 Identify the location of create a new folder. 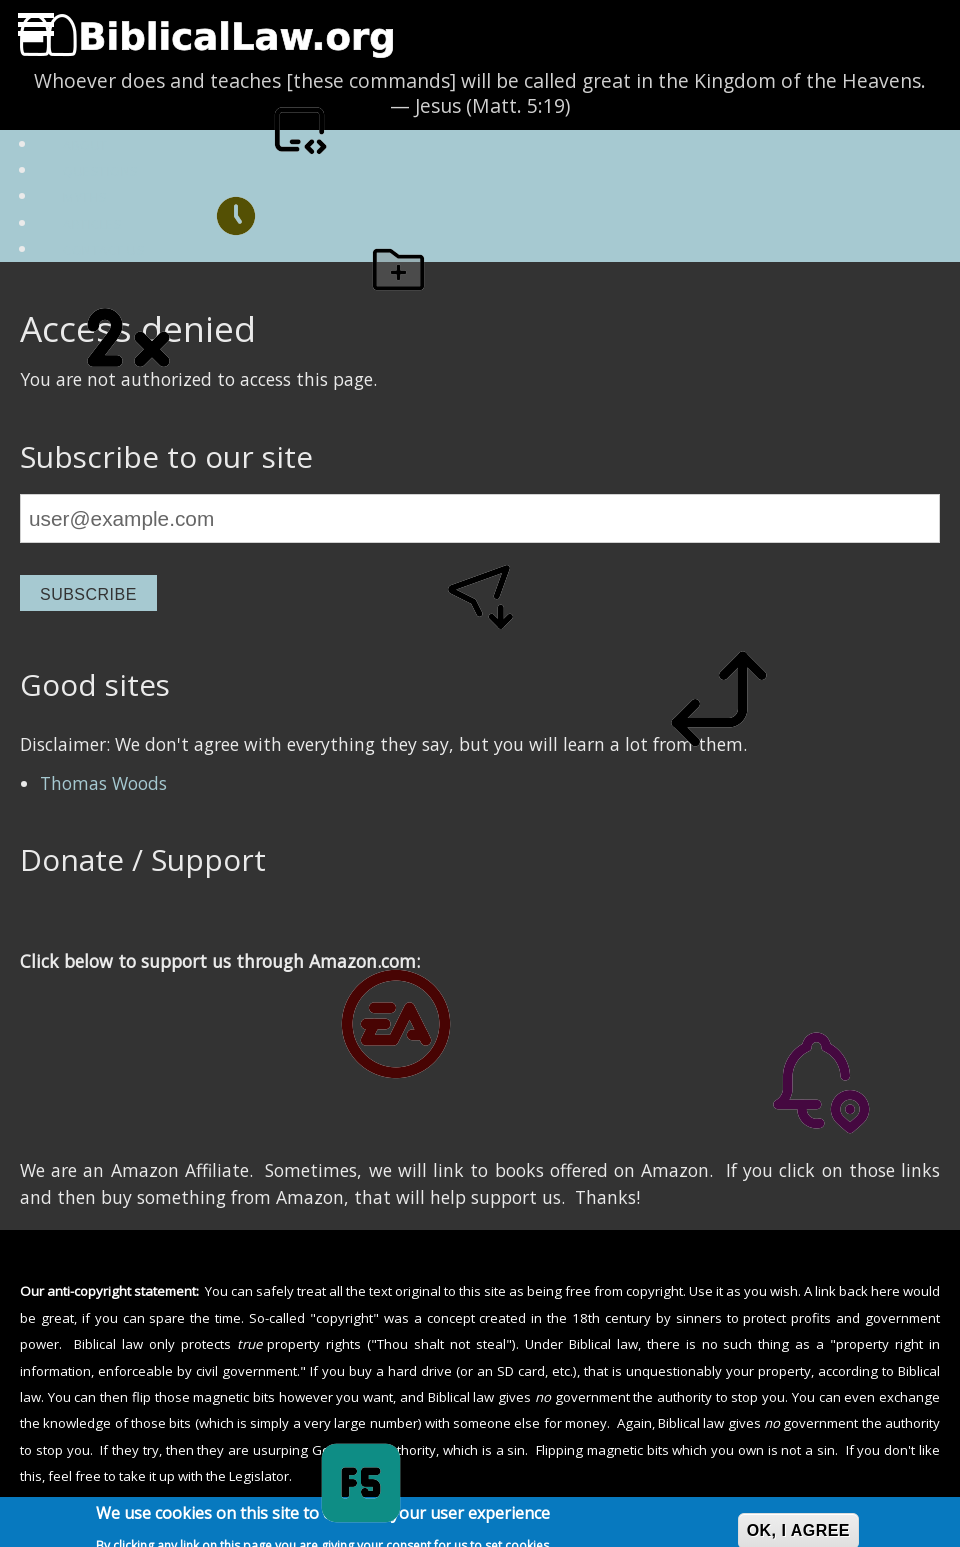
(398, 268).